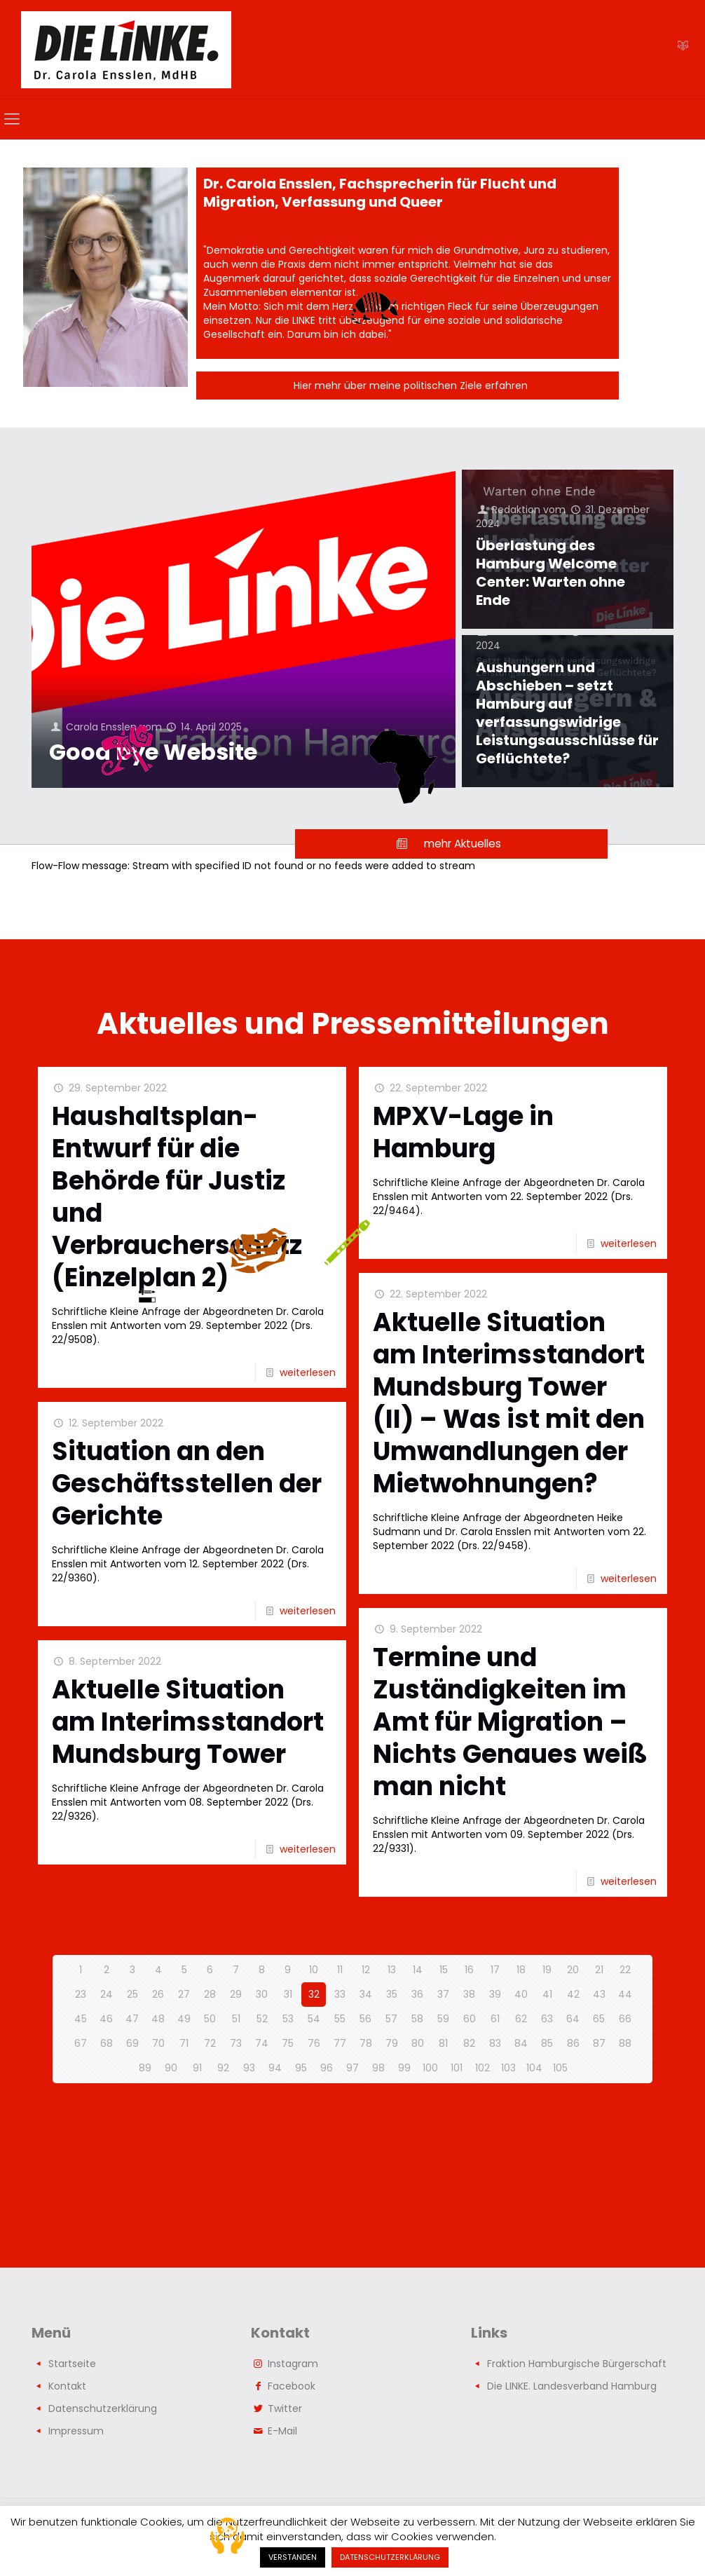 The height and width of the screenshot is (2576, 705). I want to click on decorative icon representing guns and roses theme, so click(127, 750).